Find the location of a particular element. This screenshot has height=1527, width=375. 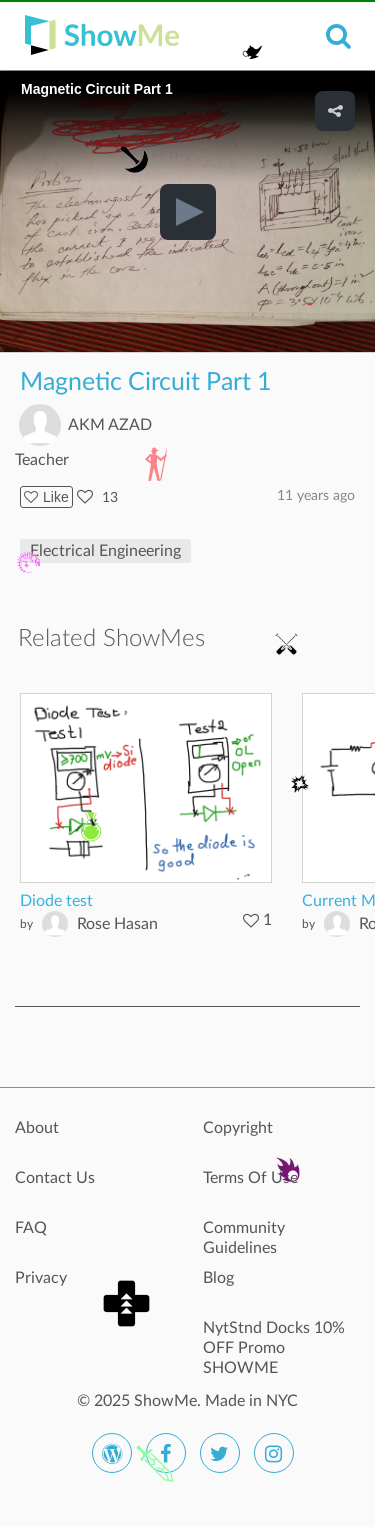

access the alchemy or crafting menu is located at coordinates (91, 827).